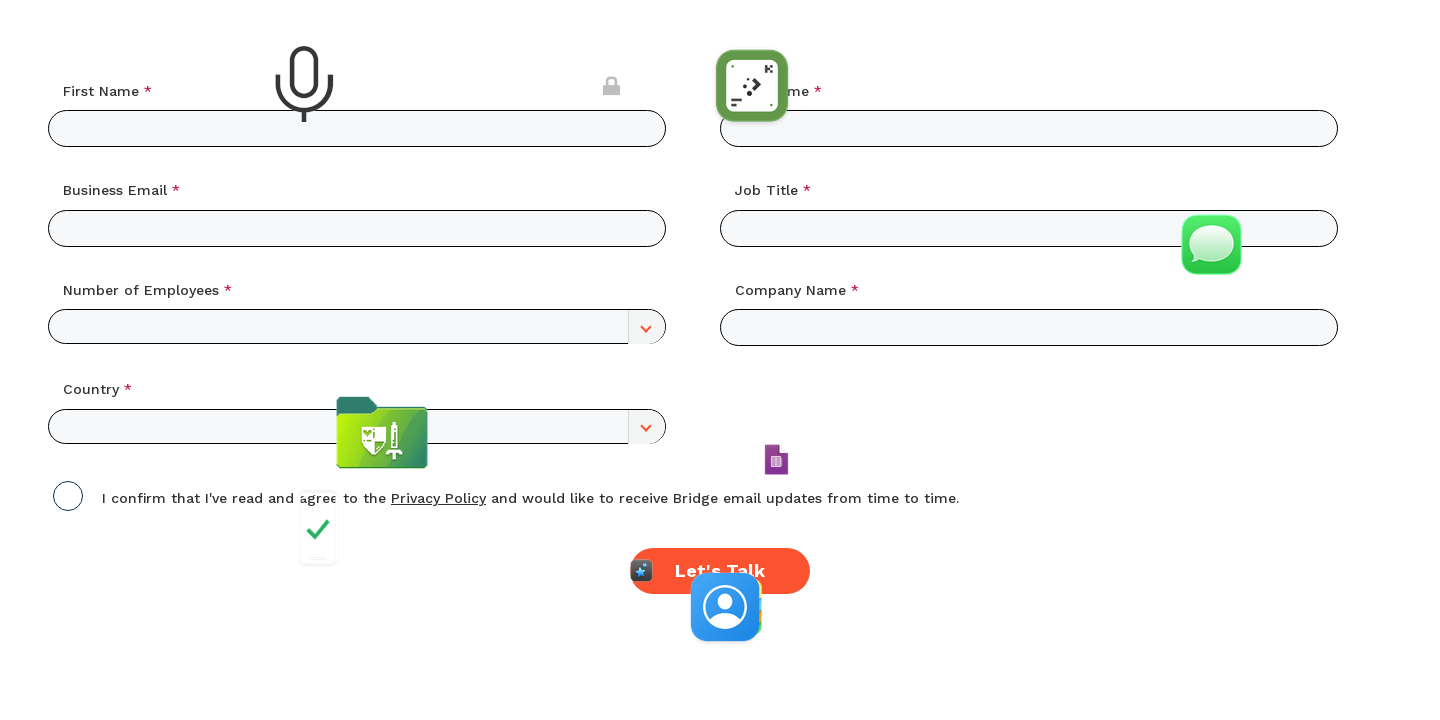 Image resolution: width=1440 pixels, height=720 pixels. What do you see at coordinates (318, 528) in the screenshot?
I see `smartphone successfully connected` at bounding box center [318, 528].